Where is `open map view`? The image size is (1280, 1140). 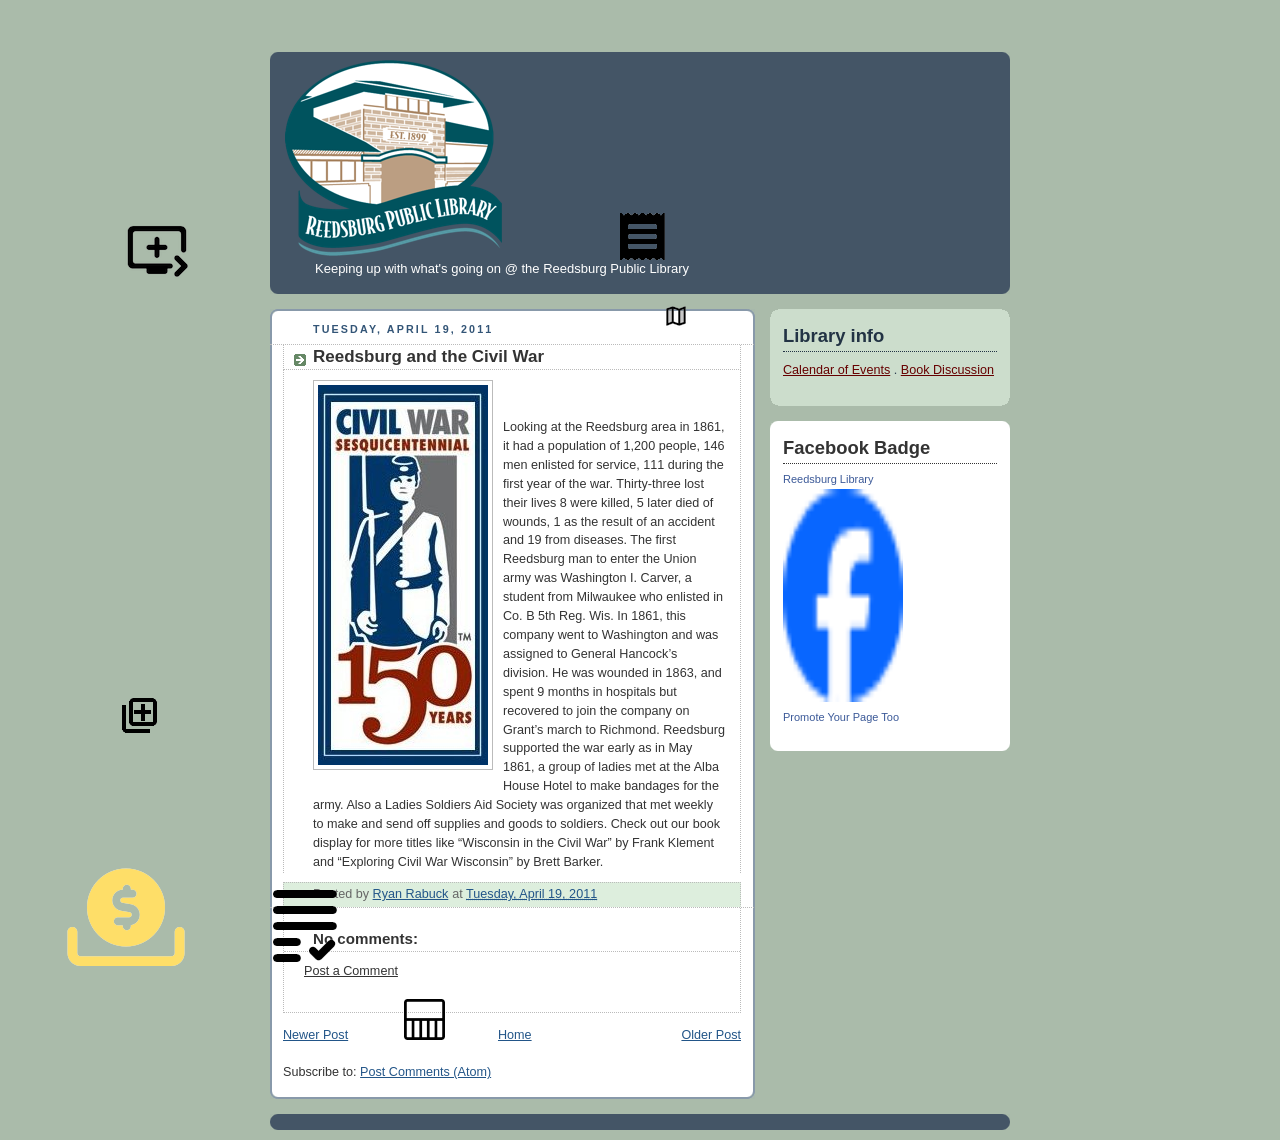
open map view is located at coordinates (676, 316).